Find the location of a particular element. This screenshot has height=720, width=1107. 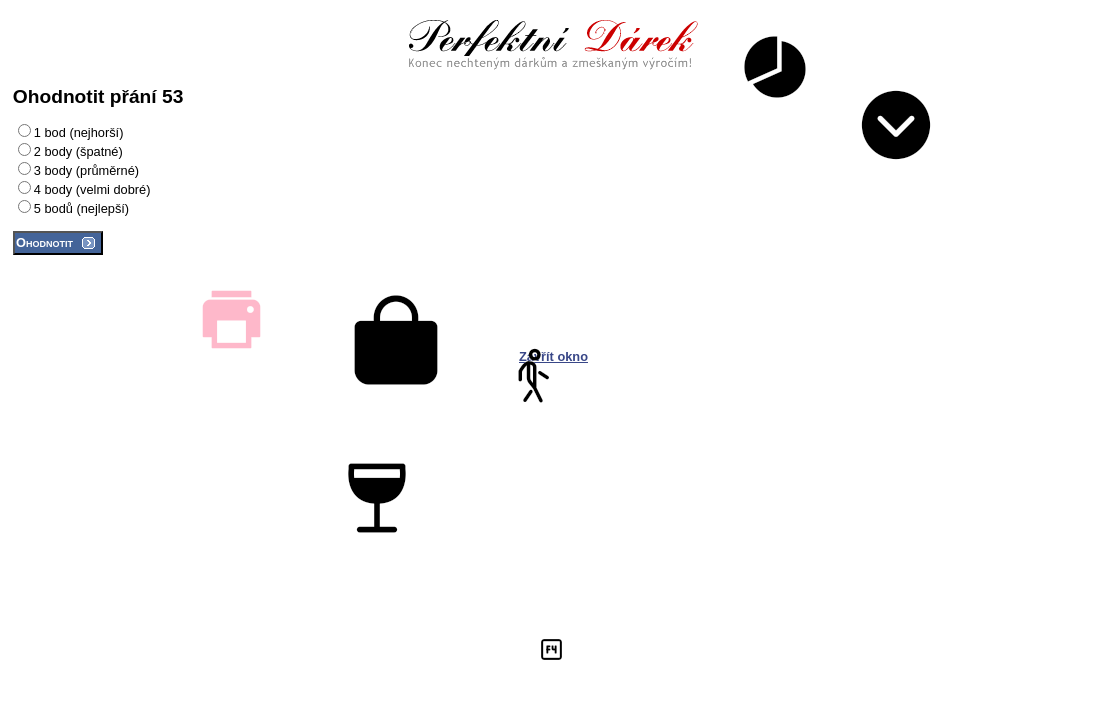

browse wine selection or menu is located at coordinates (377, 498).